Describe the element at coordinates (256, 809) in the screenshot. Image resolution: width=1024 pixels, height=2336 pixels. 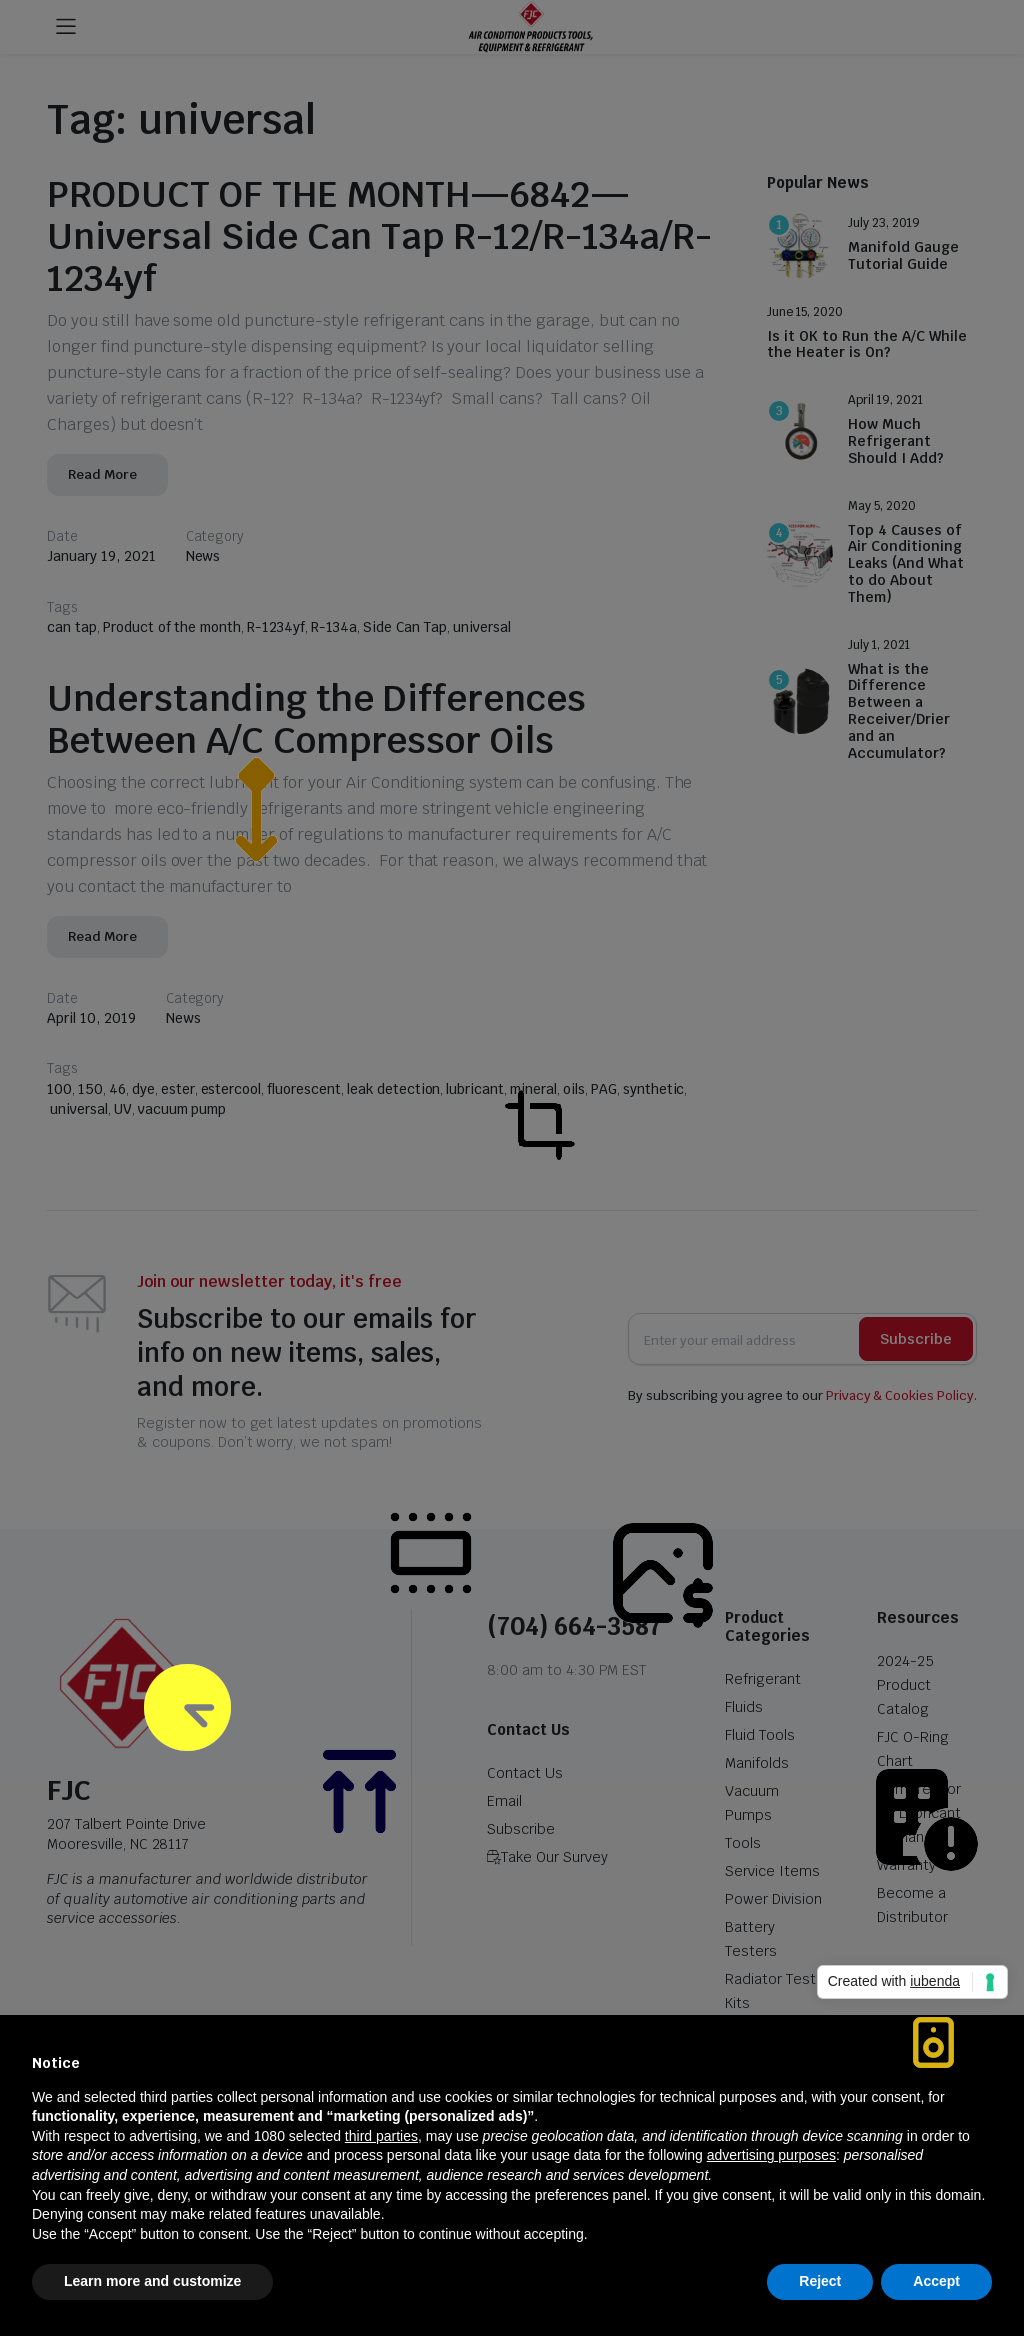
I see `move item down in a list or queue` at that location.